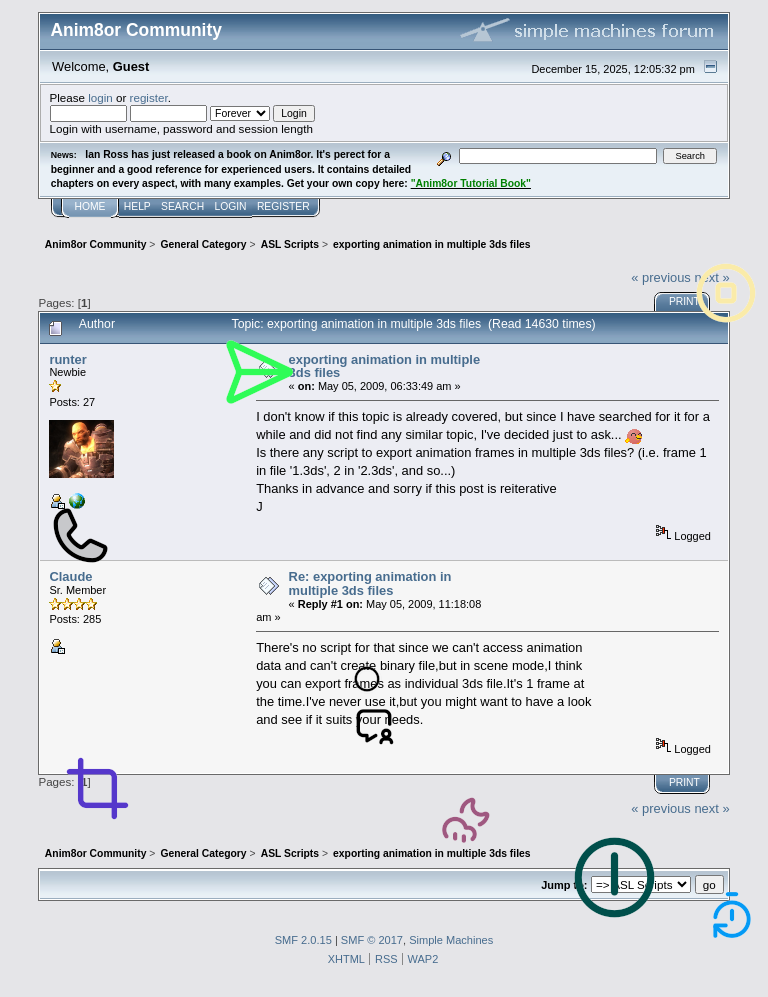 The width and height of the screenshot is (768, 997). What do you see at coordinates (367, 679) in the screenshot?
I see `unselected radio button option` at bounding box center [367, 679].